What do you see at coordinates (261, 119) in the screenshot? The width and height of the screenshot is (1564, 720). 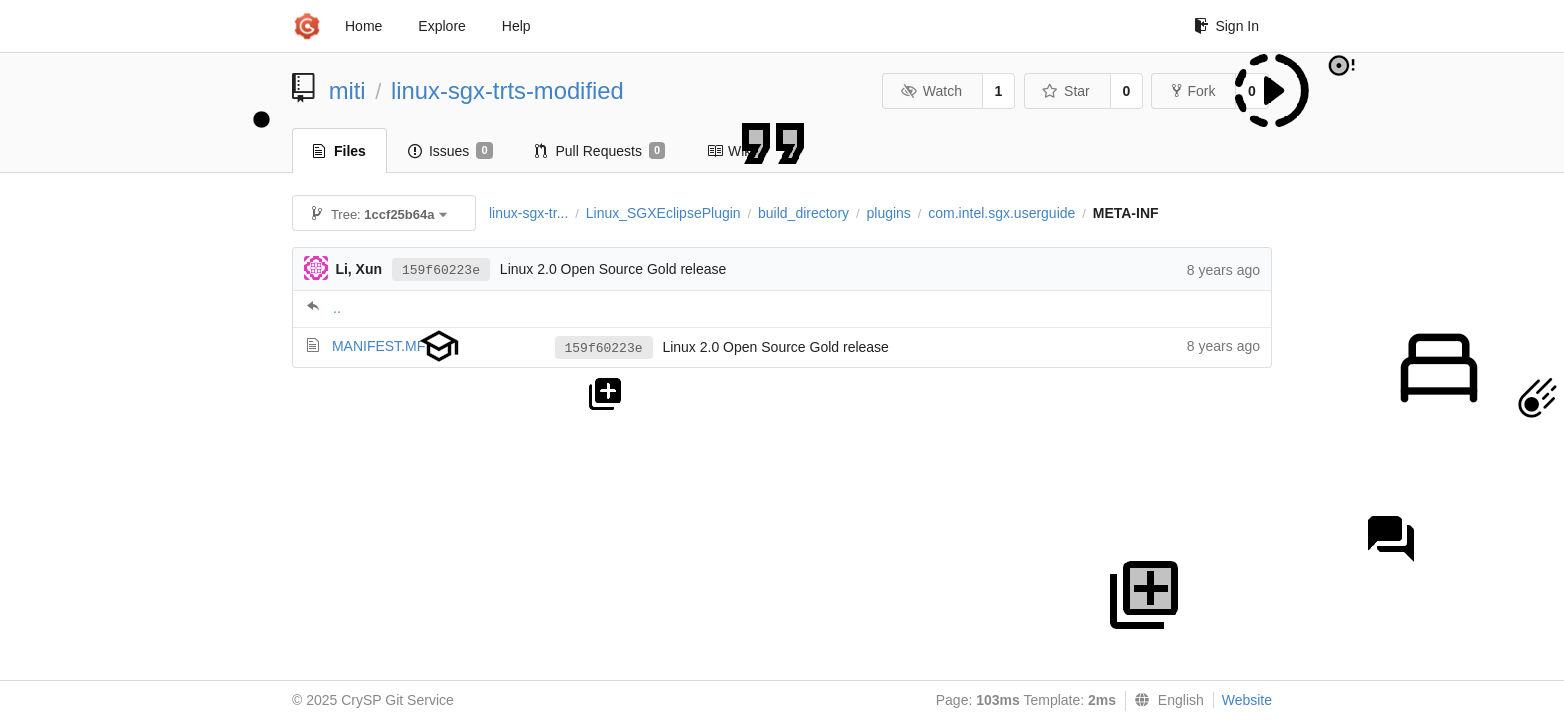 I see `indicates an unread notification or new item` at bounding box center [261, 119].